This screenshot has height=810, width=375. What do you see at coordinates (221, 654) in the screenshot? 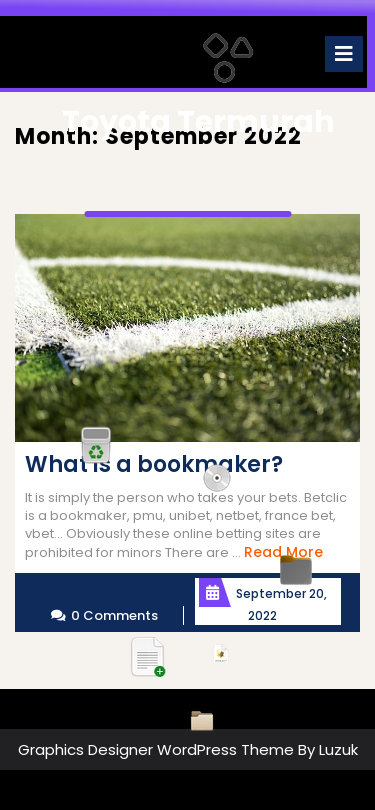
I see `open an augmented reality file or object` at bounding box center [221, 654].